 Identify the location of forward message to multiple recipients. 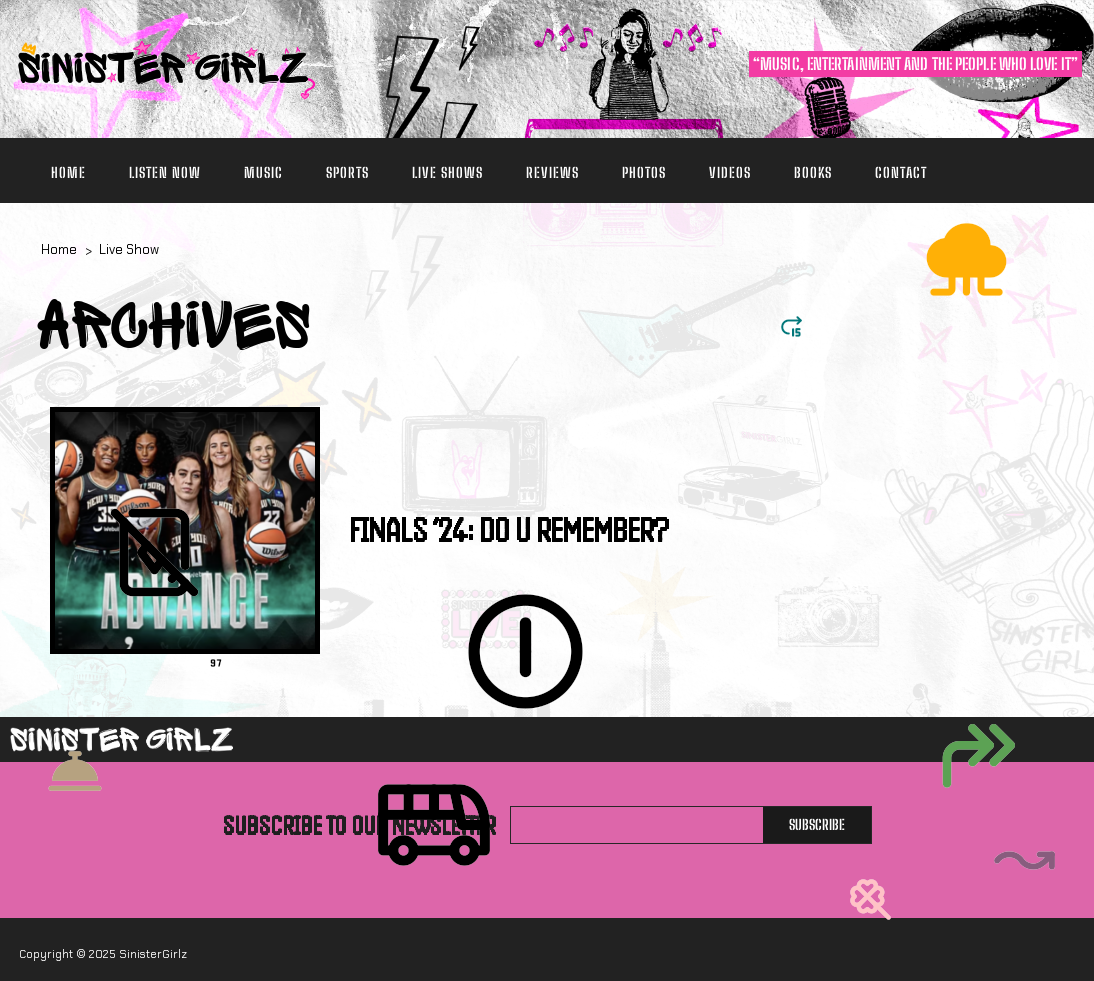
(981, 758).